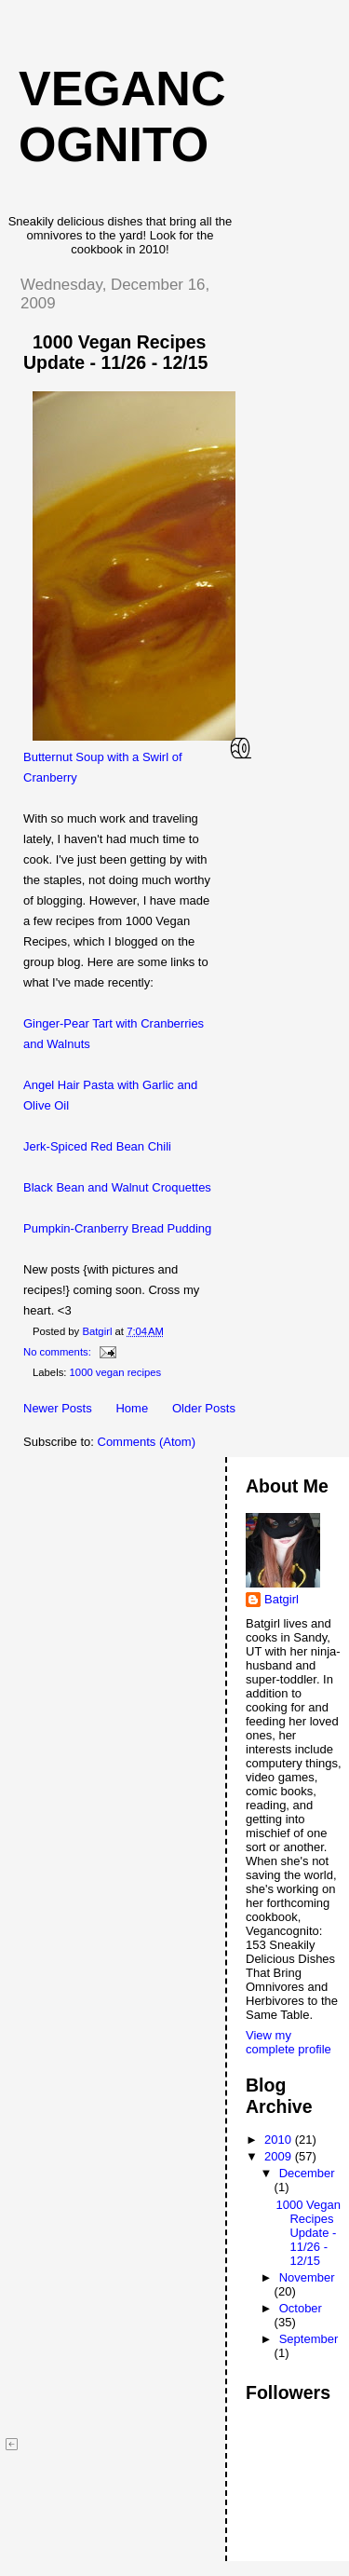  I want to click on go back to previous screen, so click(11, 2444).